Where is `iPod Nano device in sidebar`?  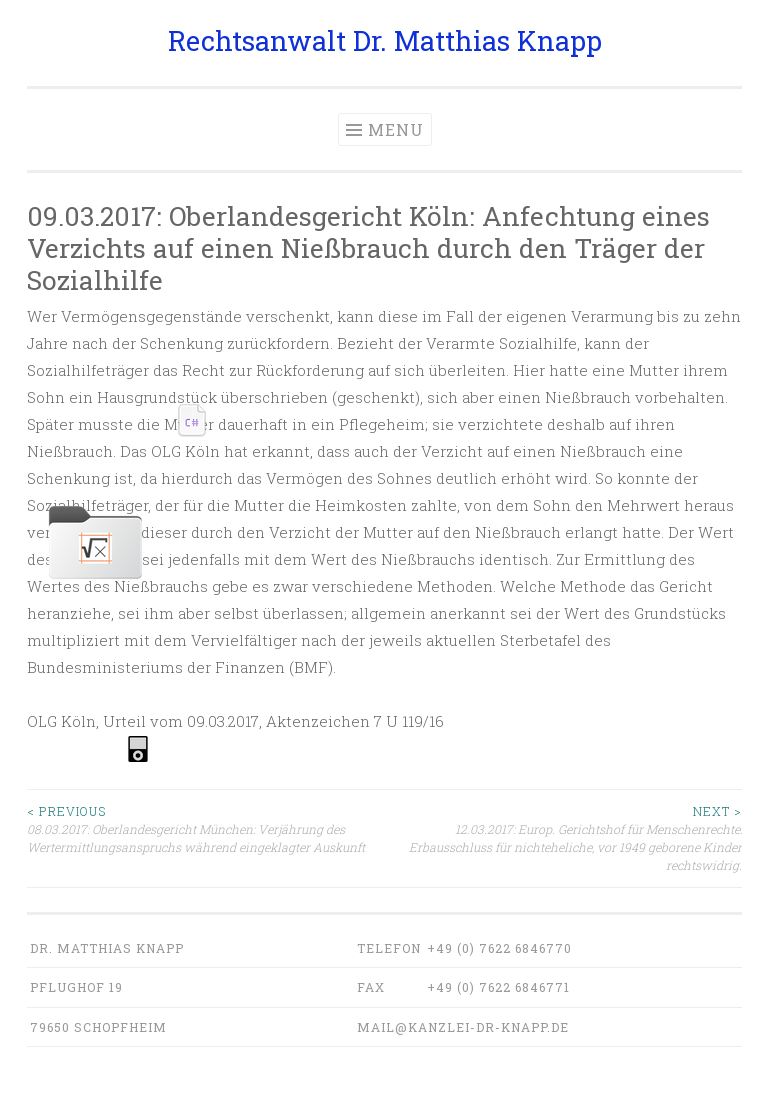
iPod Nano device in sidebar is located at coordinates (138, 749).